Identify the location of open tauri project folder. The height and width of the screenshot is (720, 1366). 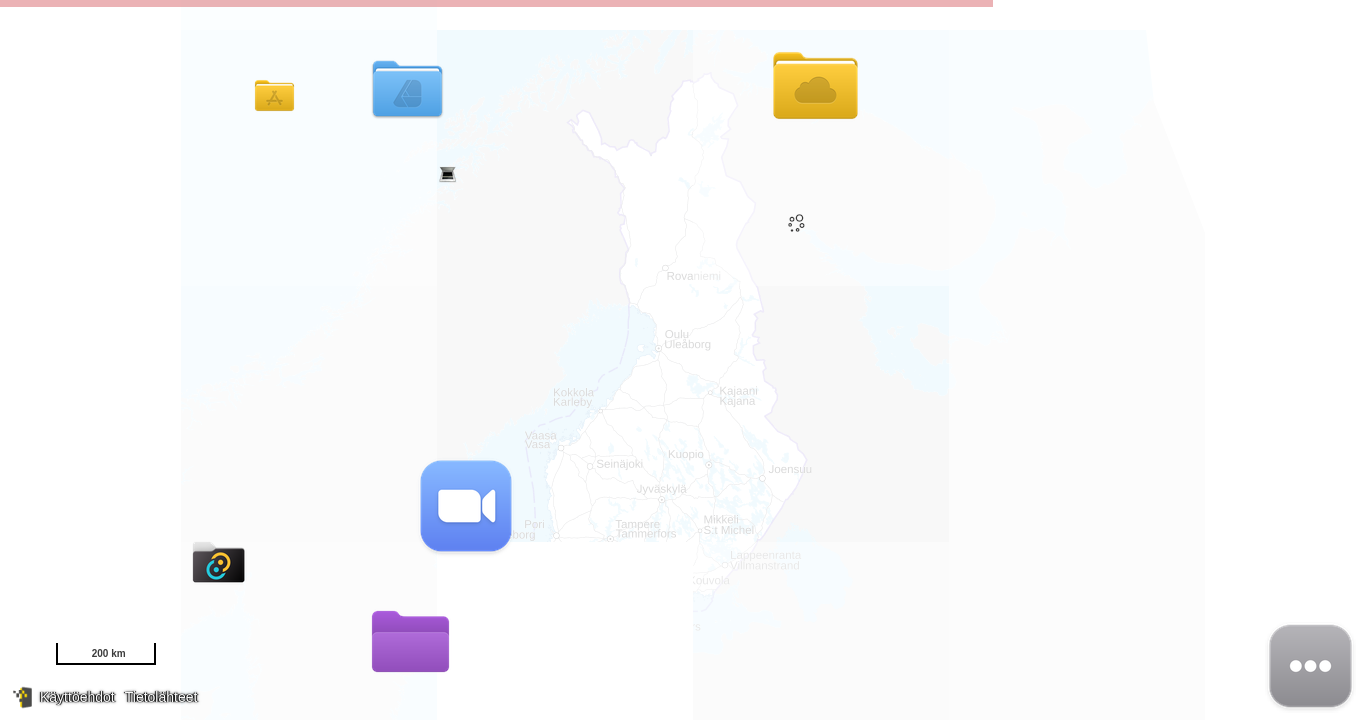
(218, 563).